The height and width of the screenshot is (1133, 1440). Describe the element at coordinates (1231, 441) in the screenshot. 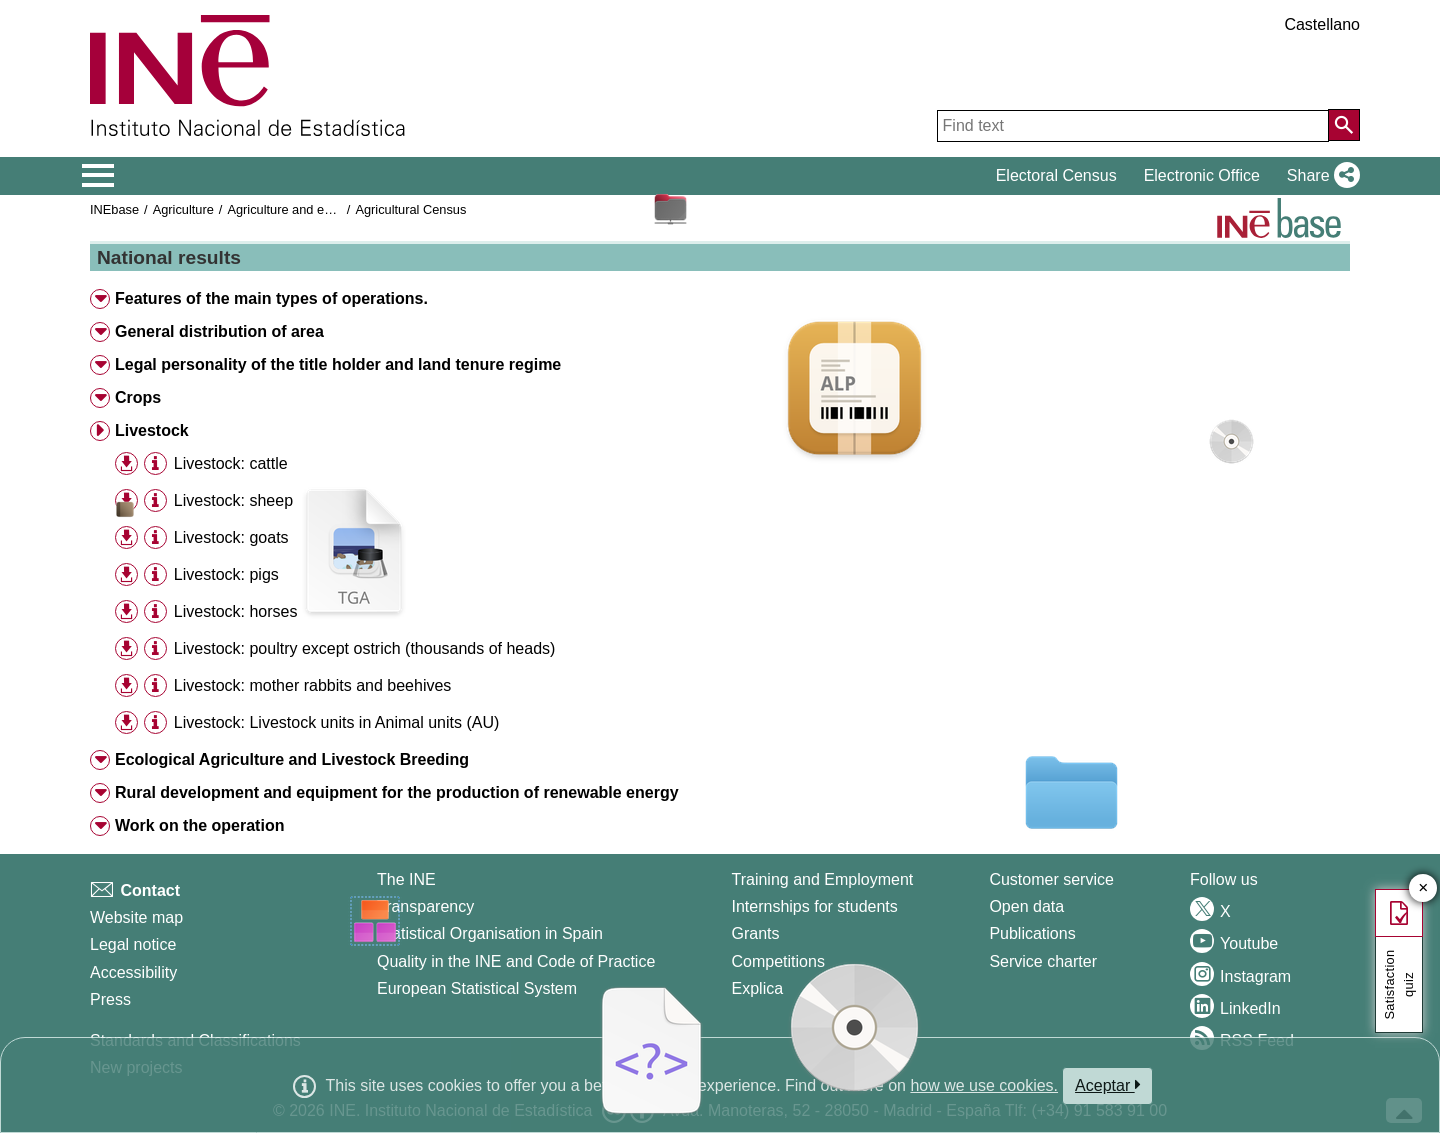

I see `access CD/DVD drive contents` at that location.